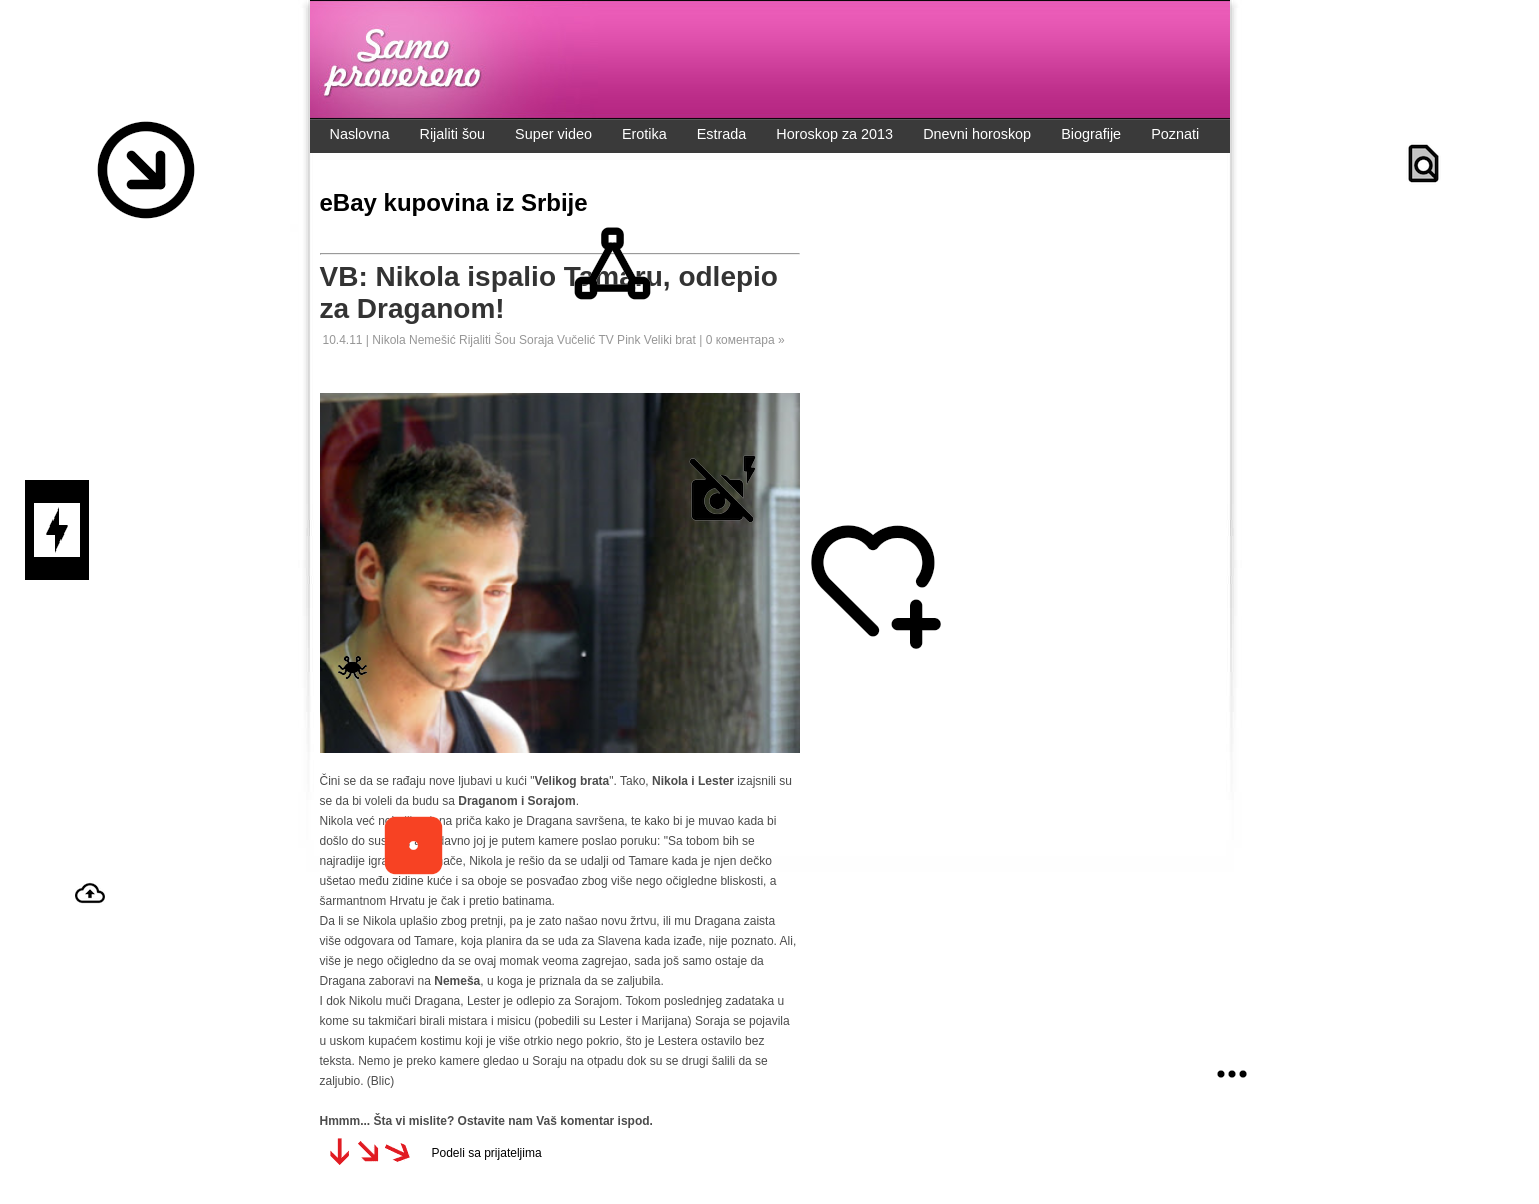 The image size is (1539, 1204). I want to click on represents the flying spaghetti monster or pastafarianism, so click(352, 667).